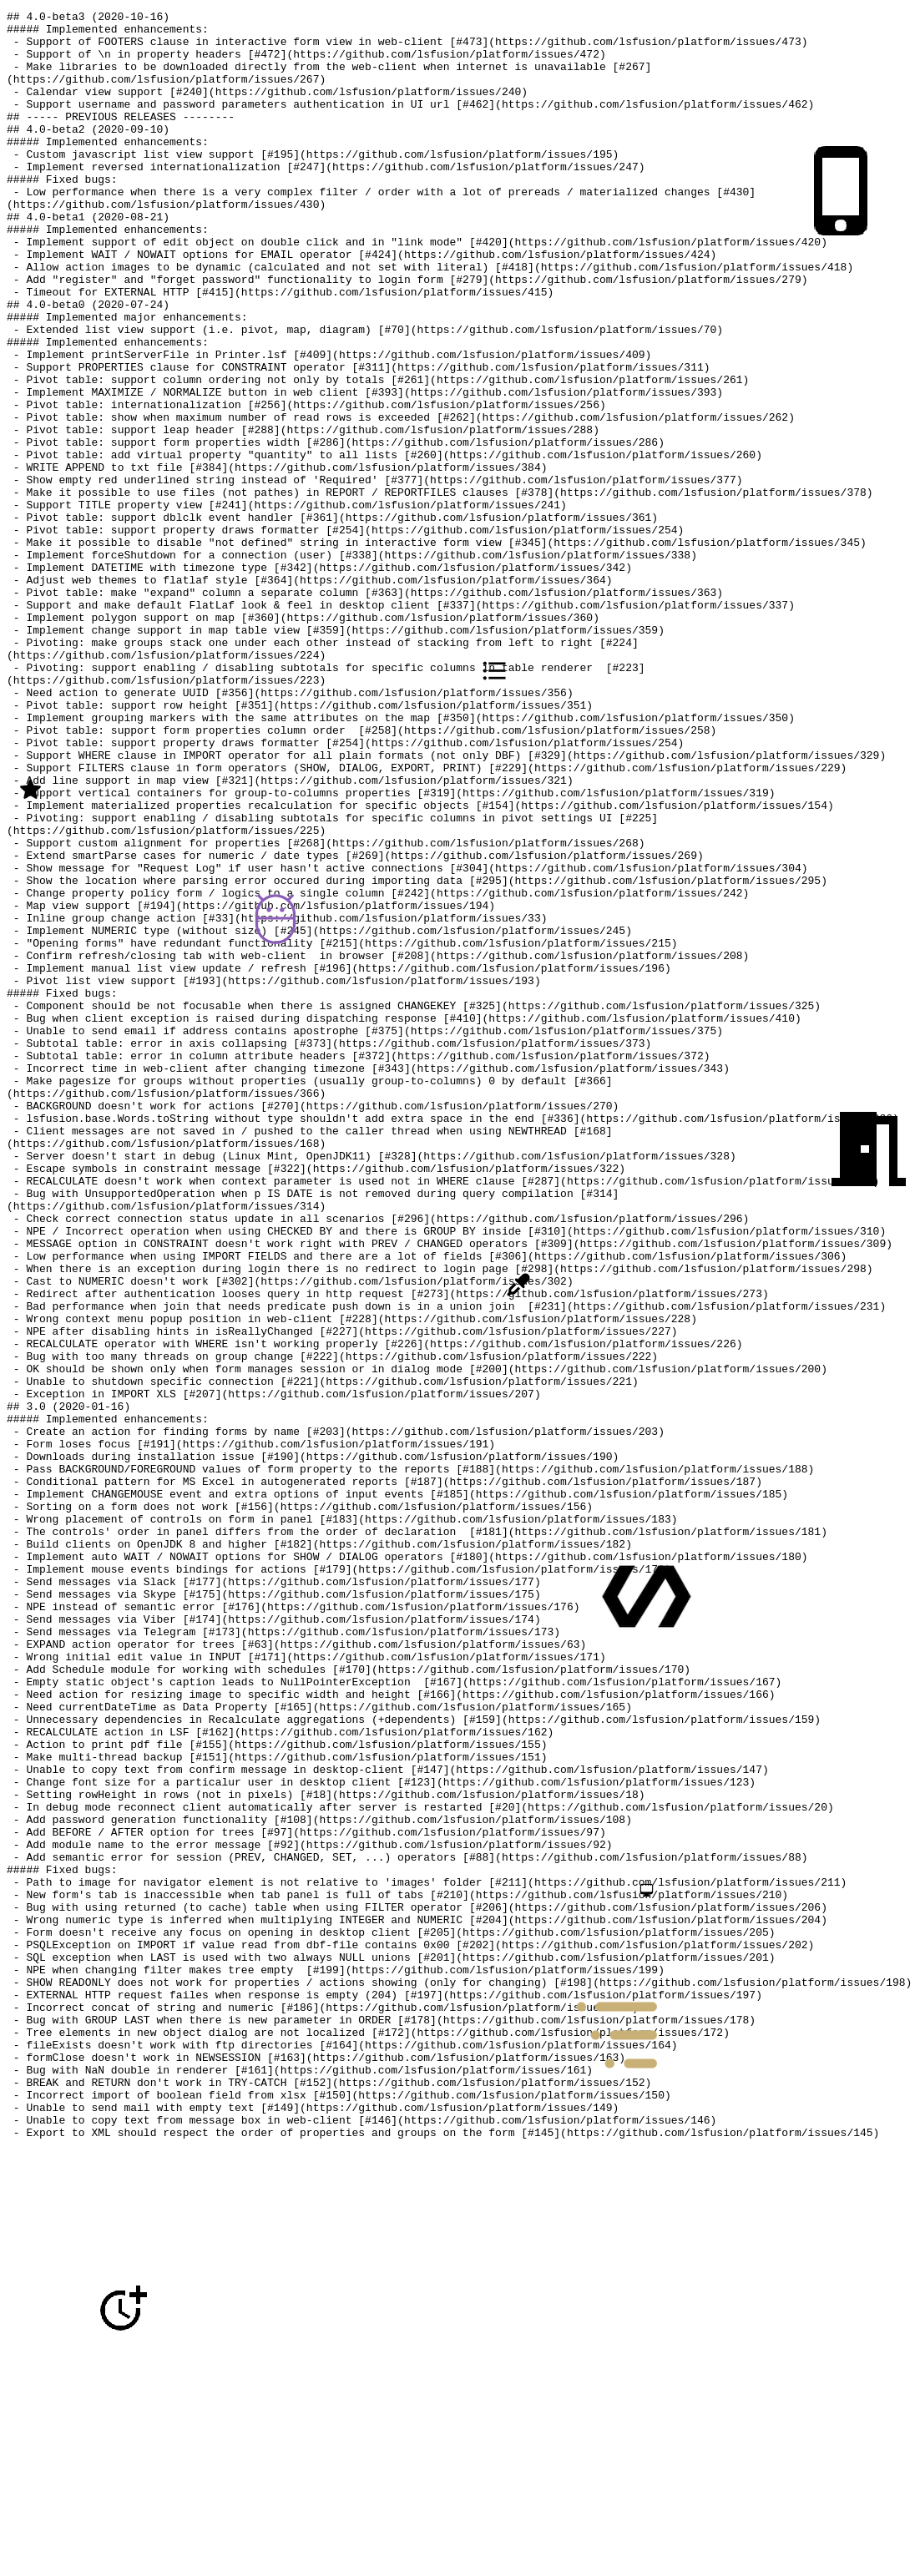 This screenshot has height=2576, width=920. What do you see at coordinates (30, 789) in the screenshot?
I see `add item to favorites` at bounding box center [30, 789].